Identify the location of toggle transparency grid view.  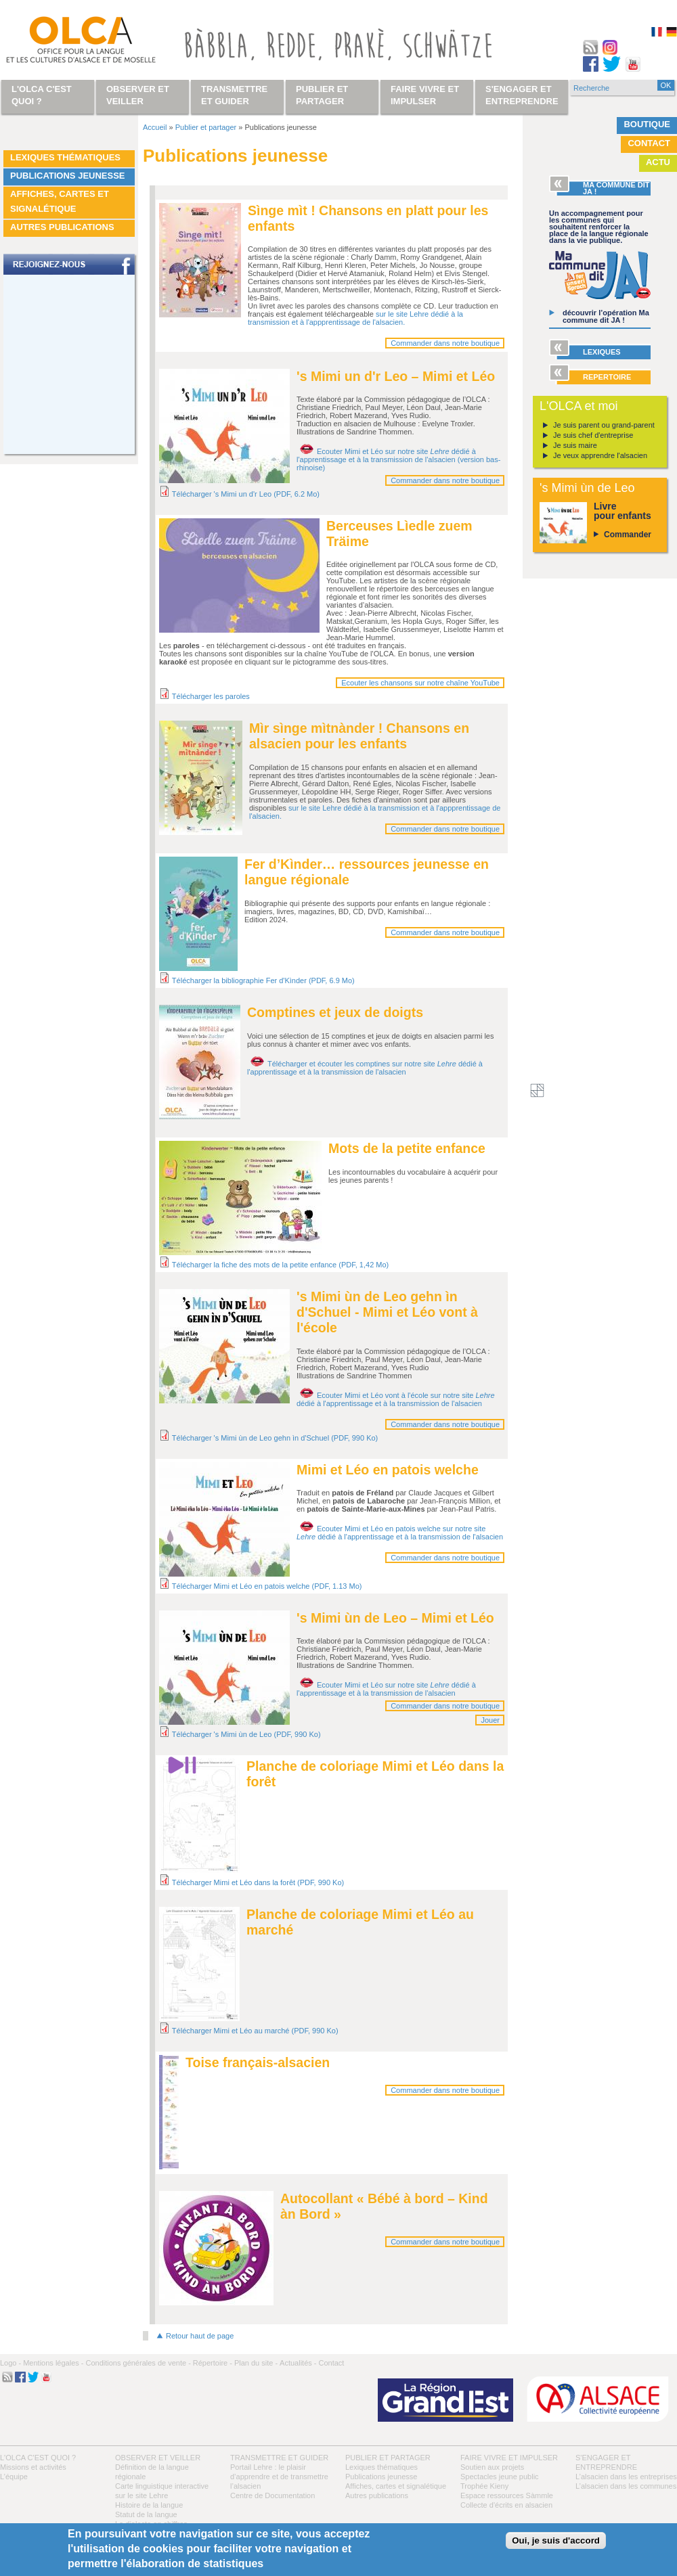
(537, 1090).